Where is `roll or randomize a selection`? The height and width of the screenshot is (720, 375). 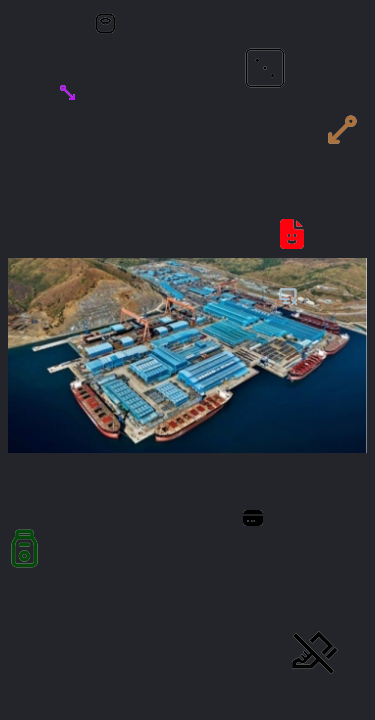 roll or randomize a selection is located at coordinates (265, 68).